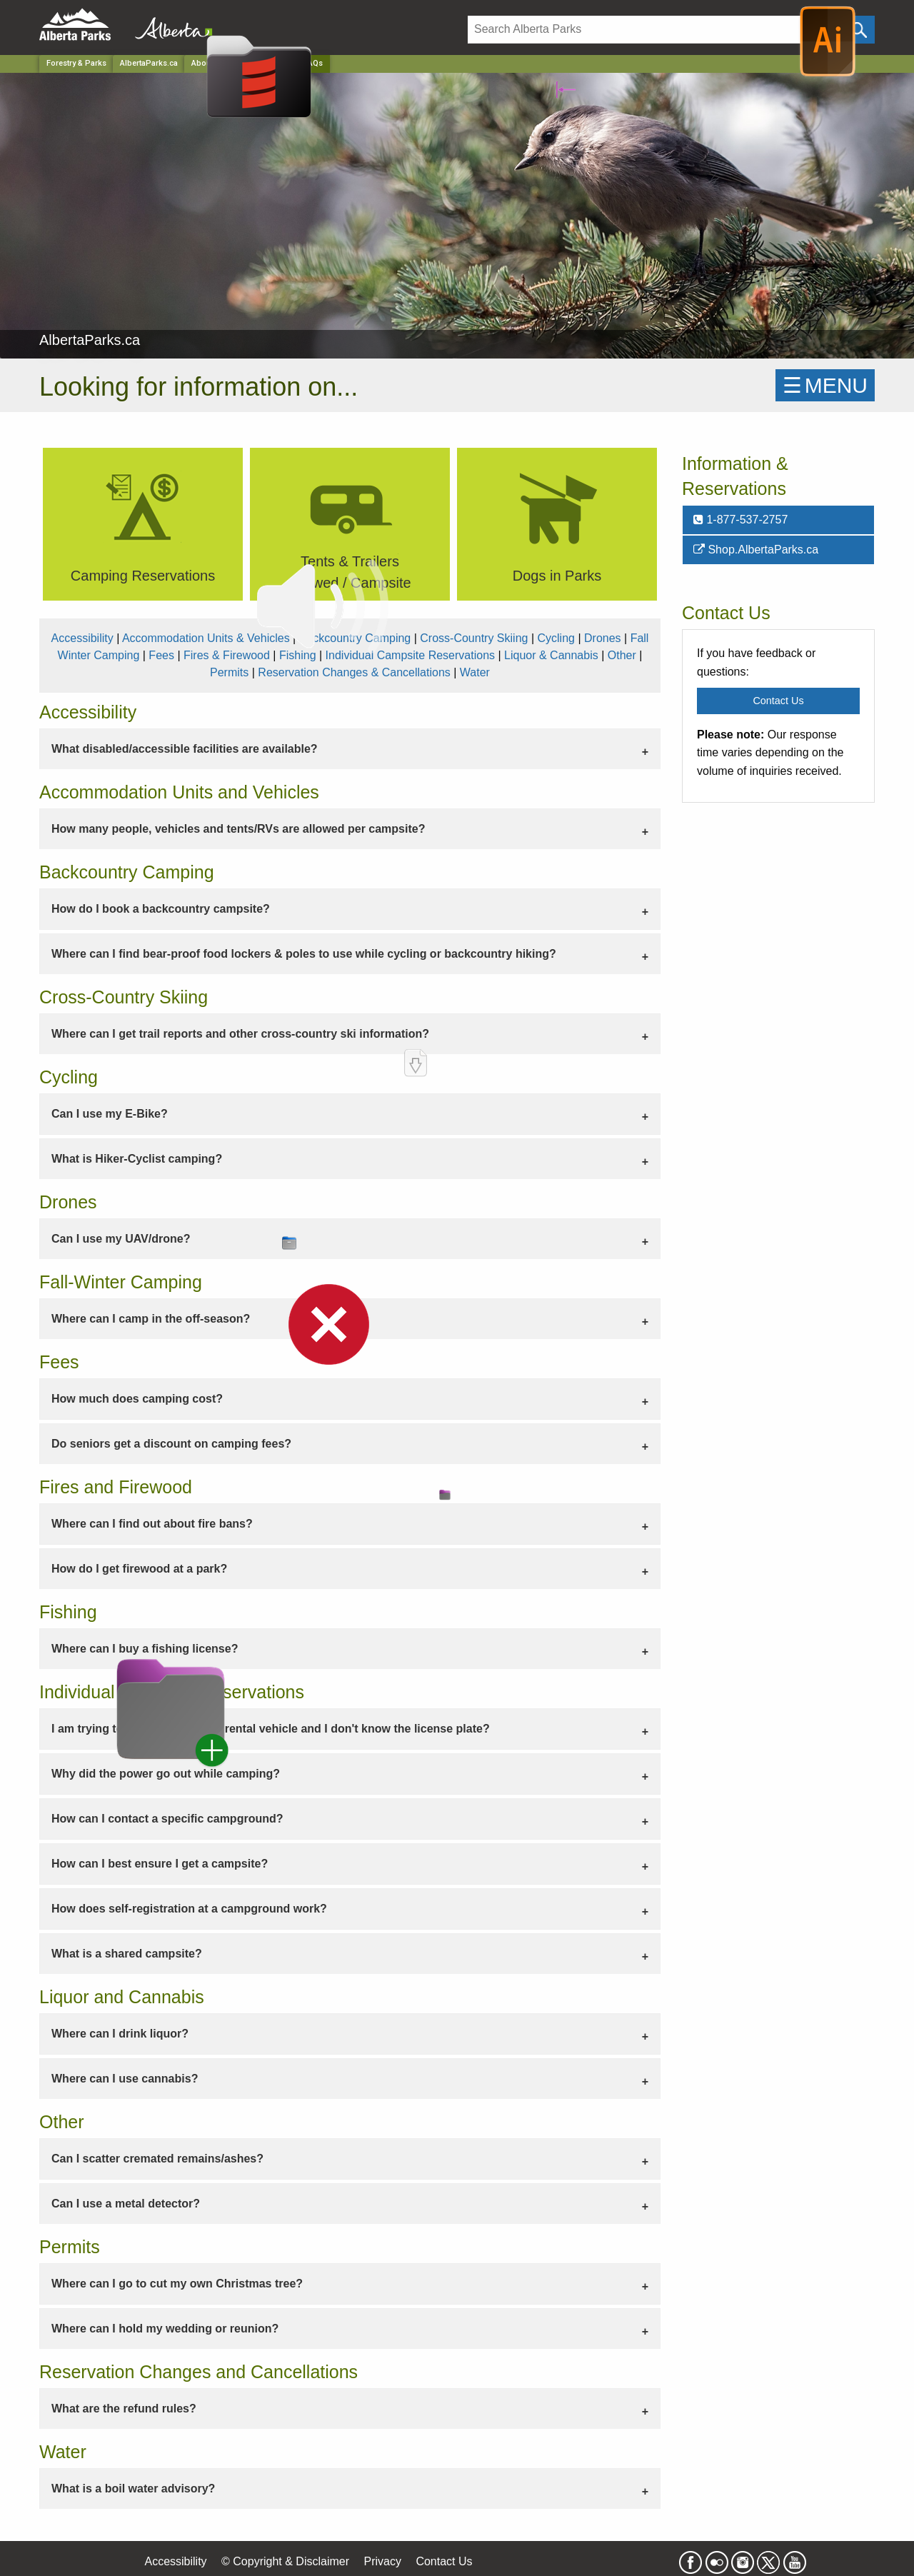  What do you see at coordinates (328, 1324) in the screenshot?
I see `cancel or close a dialog` at bounding box center [328, 1324].